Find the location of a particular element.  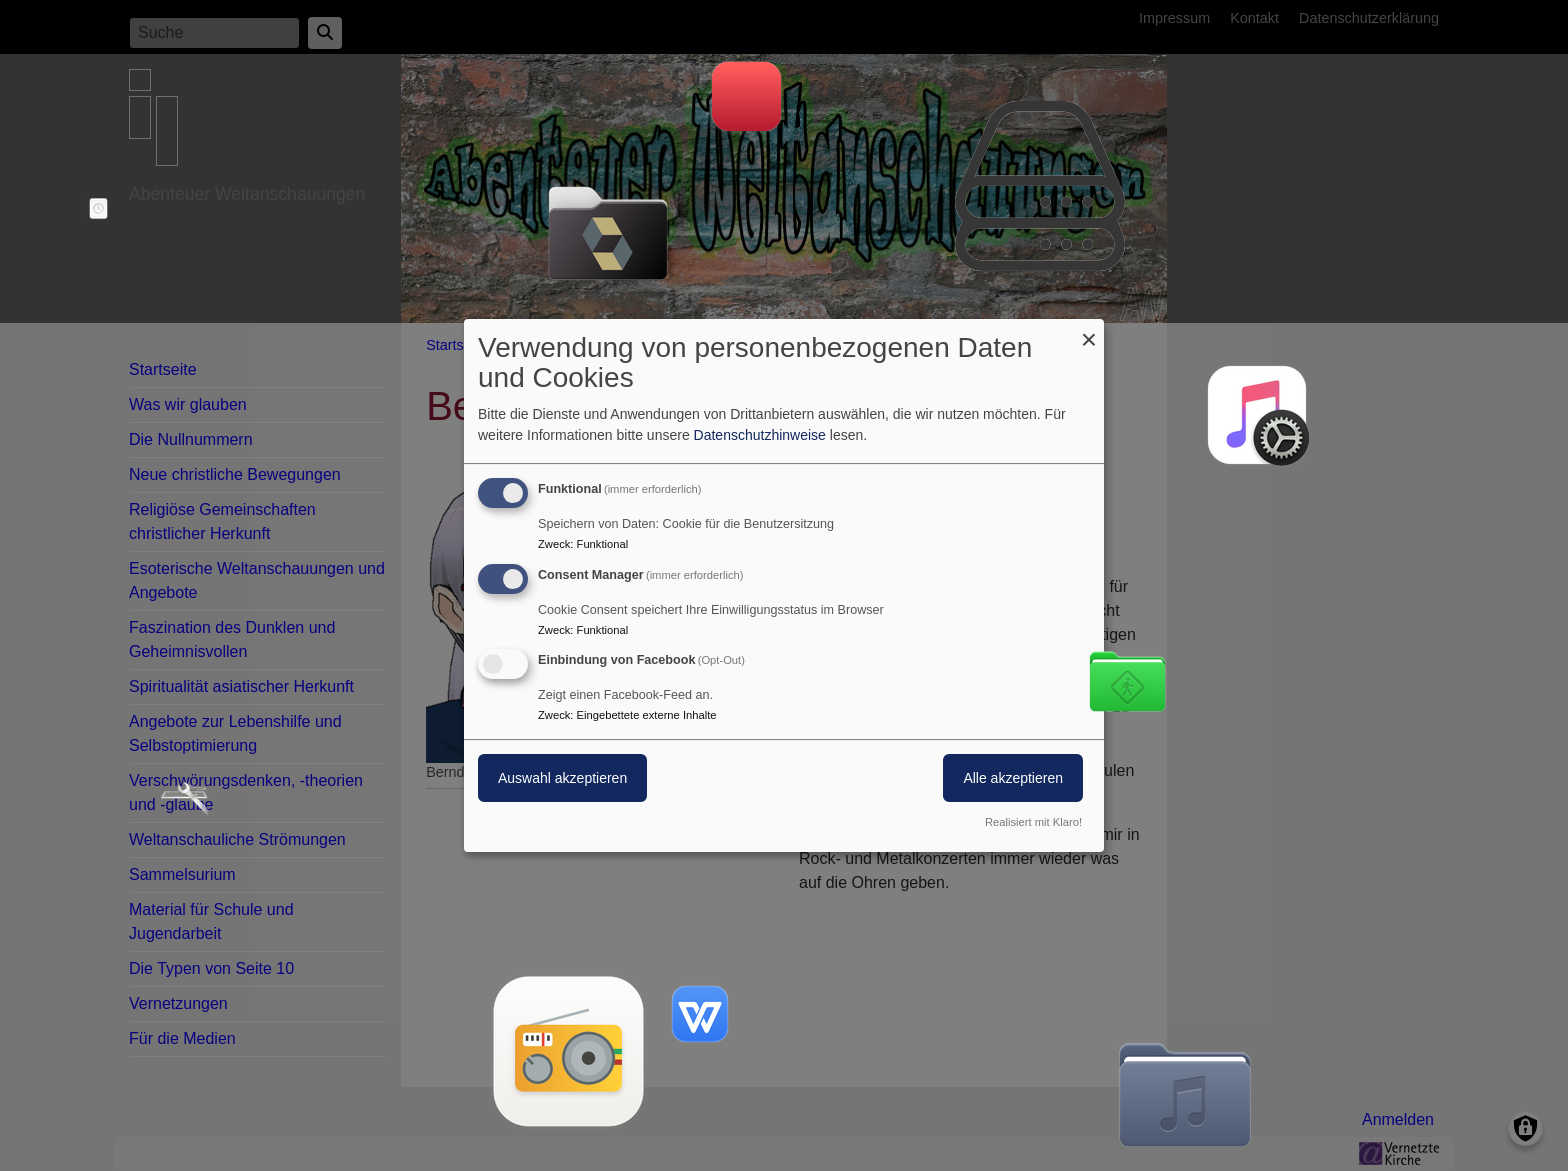

access public or shared folder is located at coordinates (1127, 681).